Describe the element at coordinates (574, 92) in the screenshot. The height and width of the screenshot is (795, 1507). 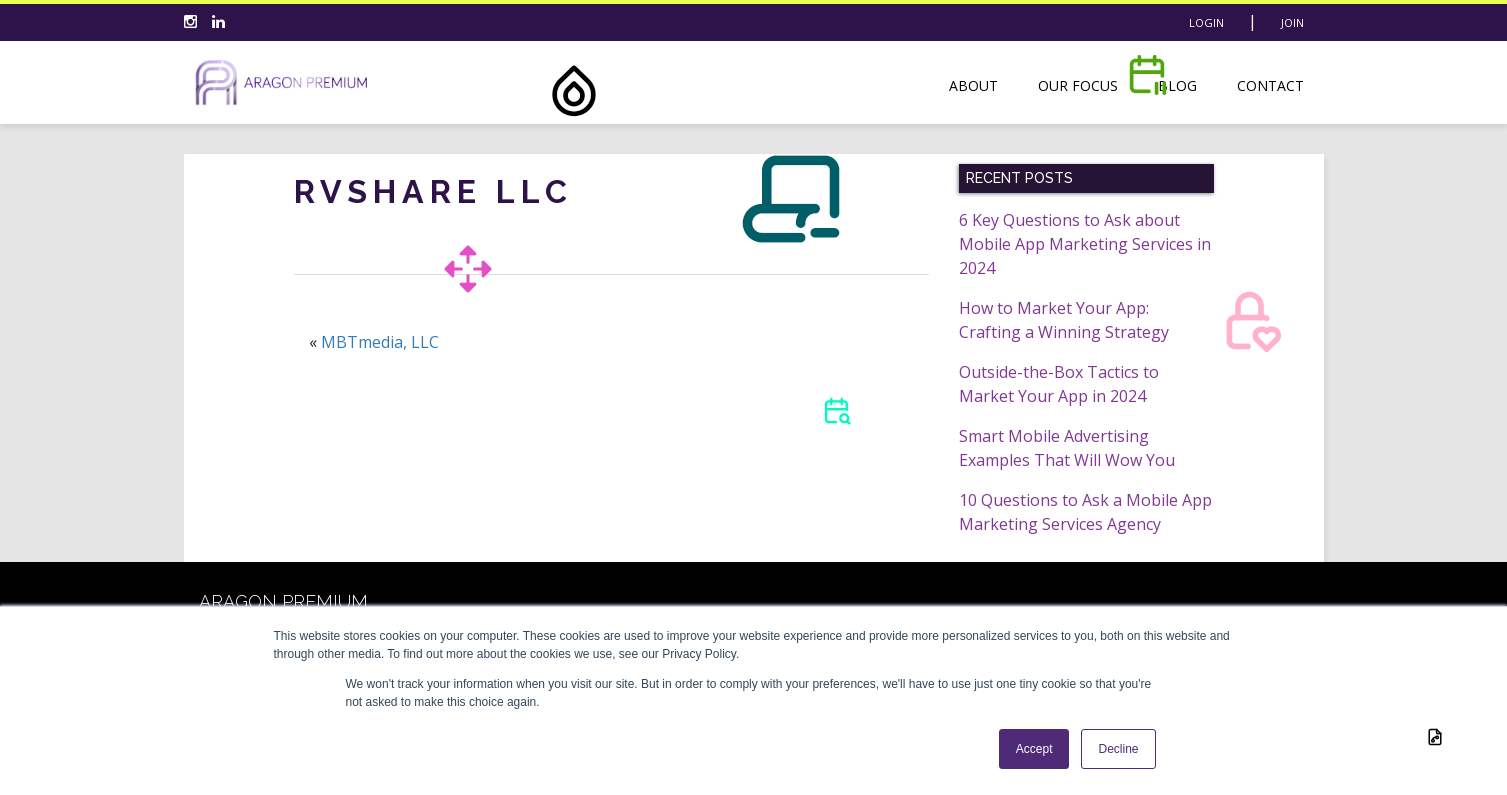
I see `access Drops language learning app` at that location.